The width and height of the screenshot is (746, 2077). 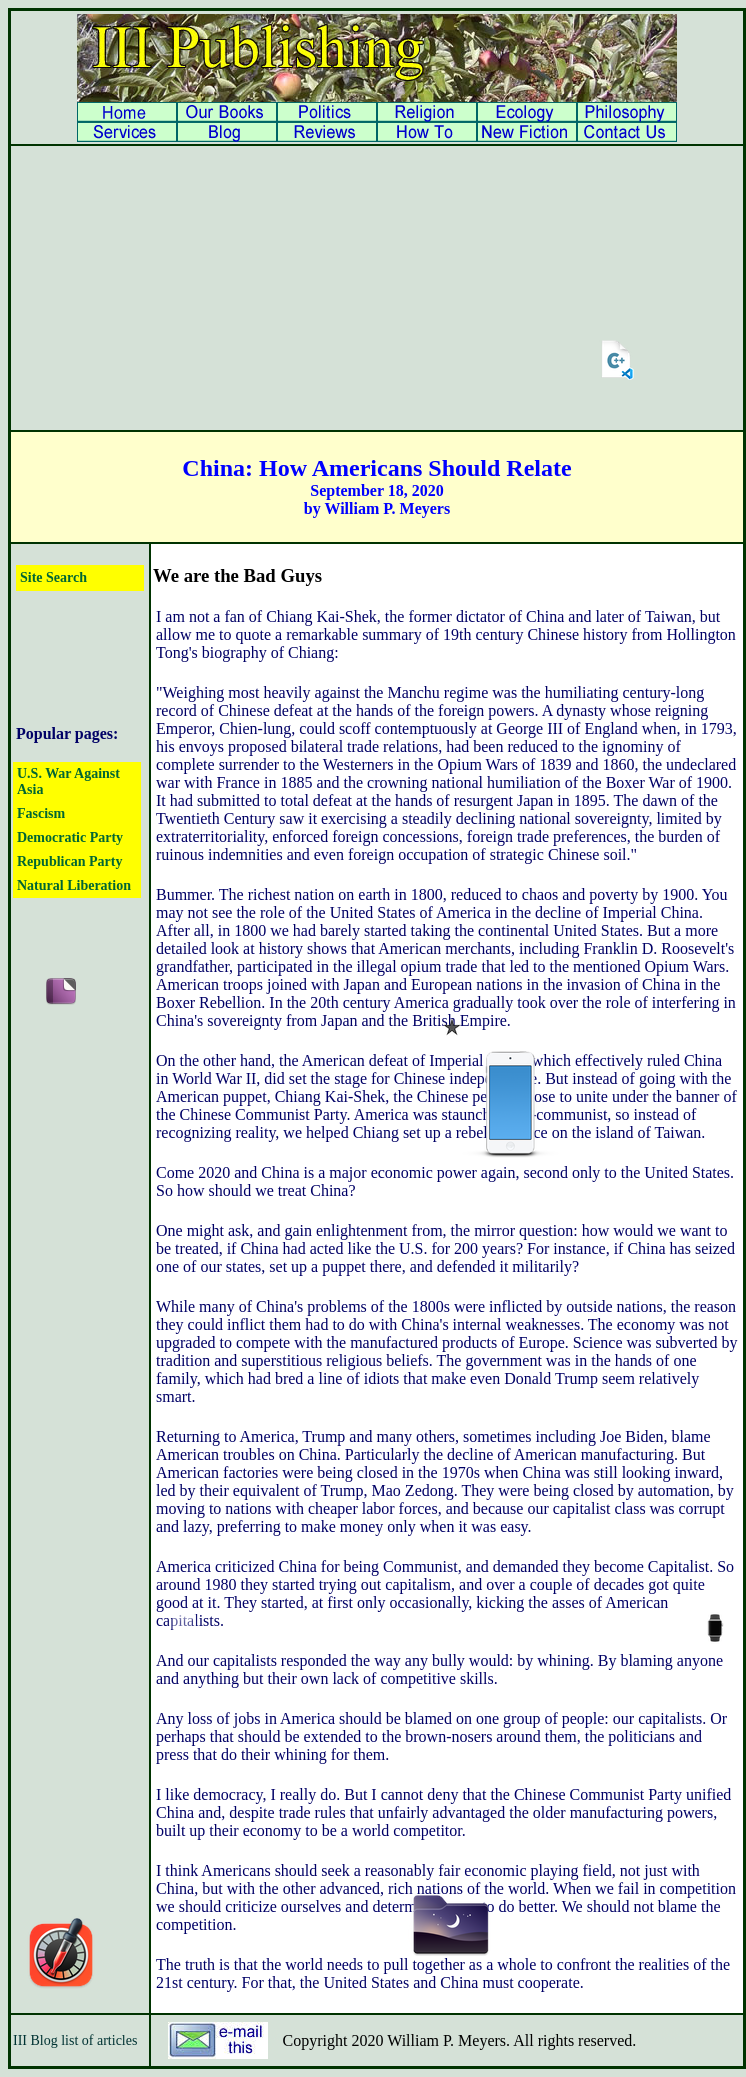 What do you see at coordinates (61, 990) in the screenshot?
I see `change desktop wallpaper settings` at bounding box center [61, 990].